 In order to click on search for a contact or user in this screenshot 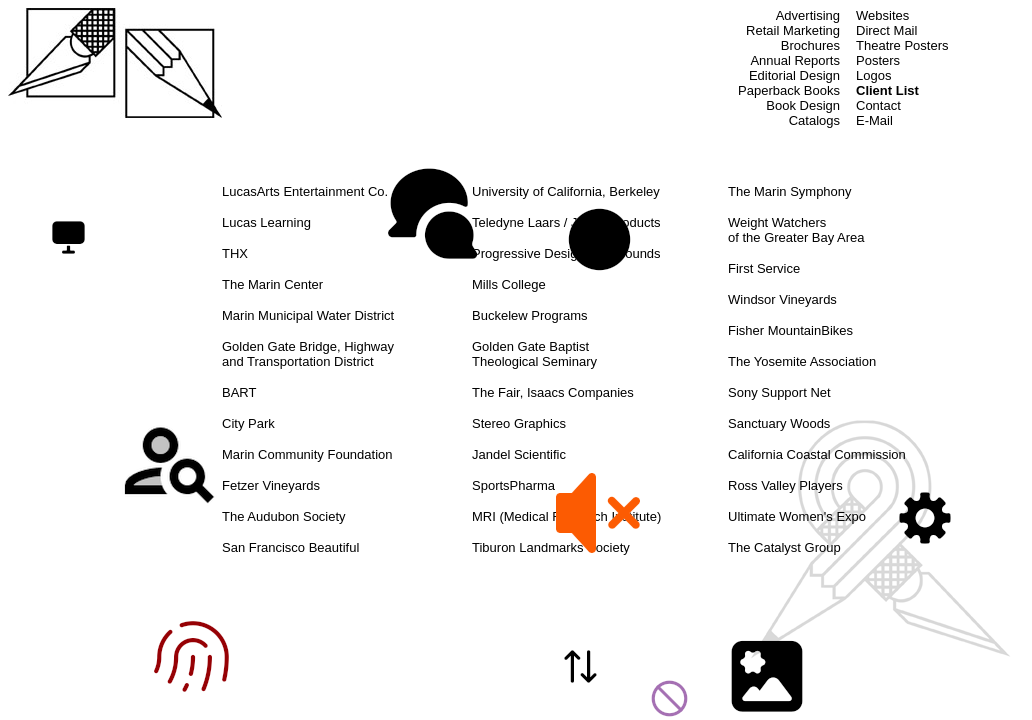, I will do `click(169, 458)`.